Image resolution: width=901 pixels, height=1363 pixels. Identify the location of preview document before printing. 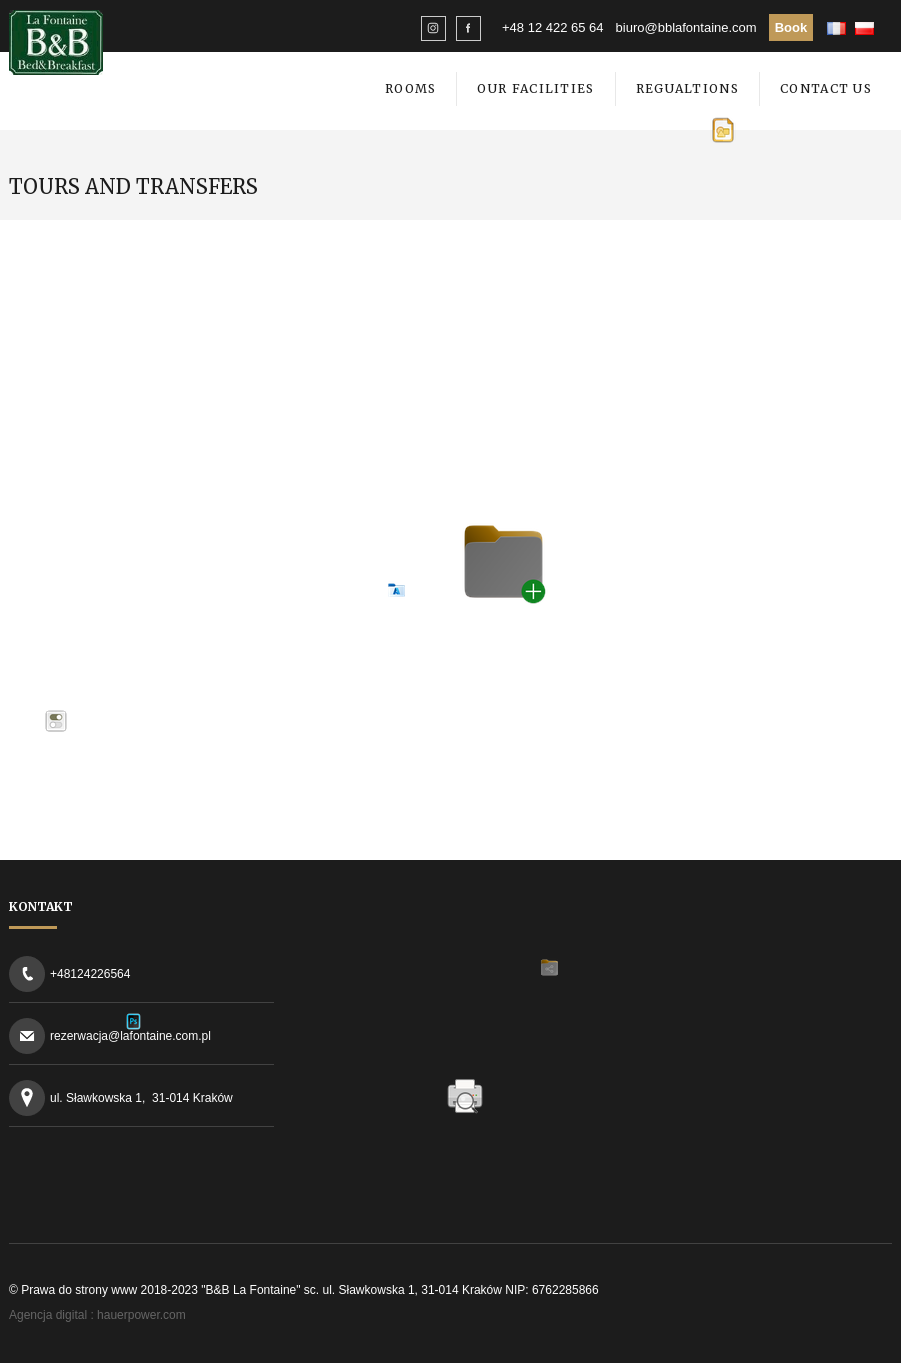
(465, 1096).